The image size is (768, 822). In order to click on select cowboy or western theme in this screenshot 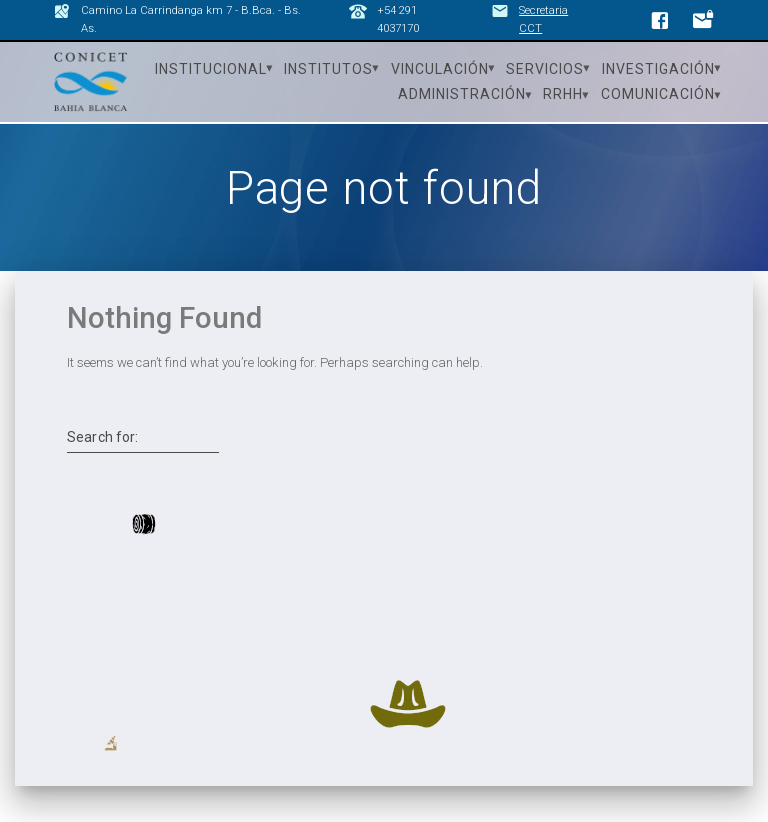, I will do `click(408, 704)`.